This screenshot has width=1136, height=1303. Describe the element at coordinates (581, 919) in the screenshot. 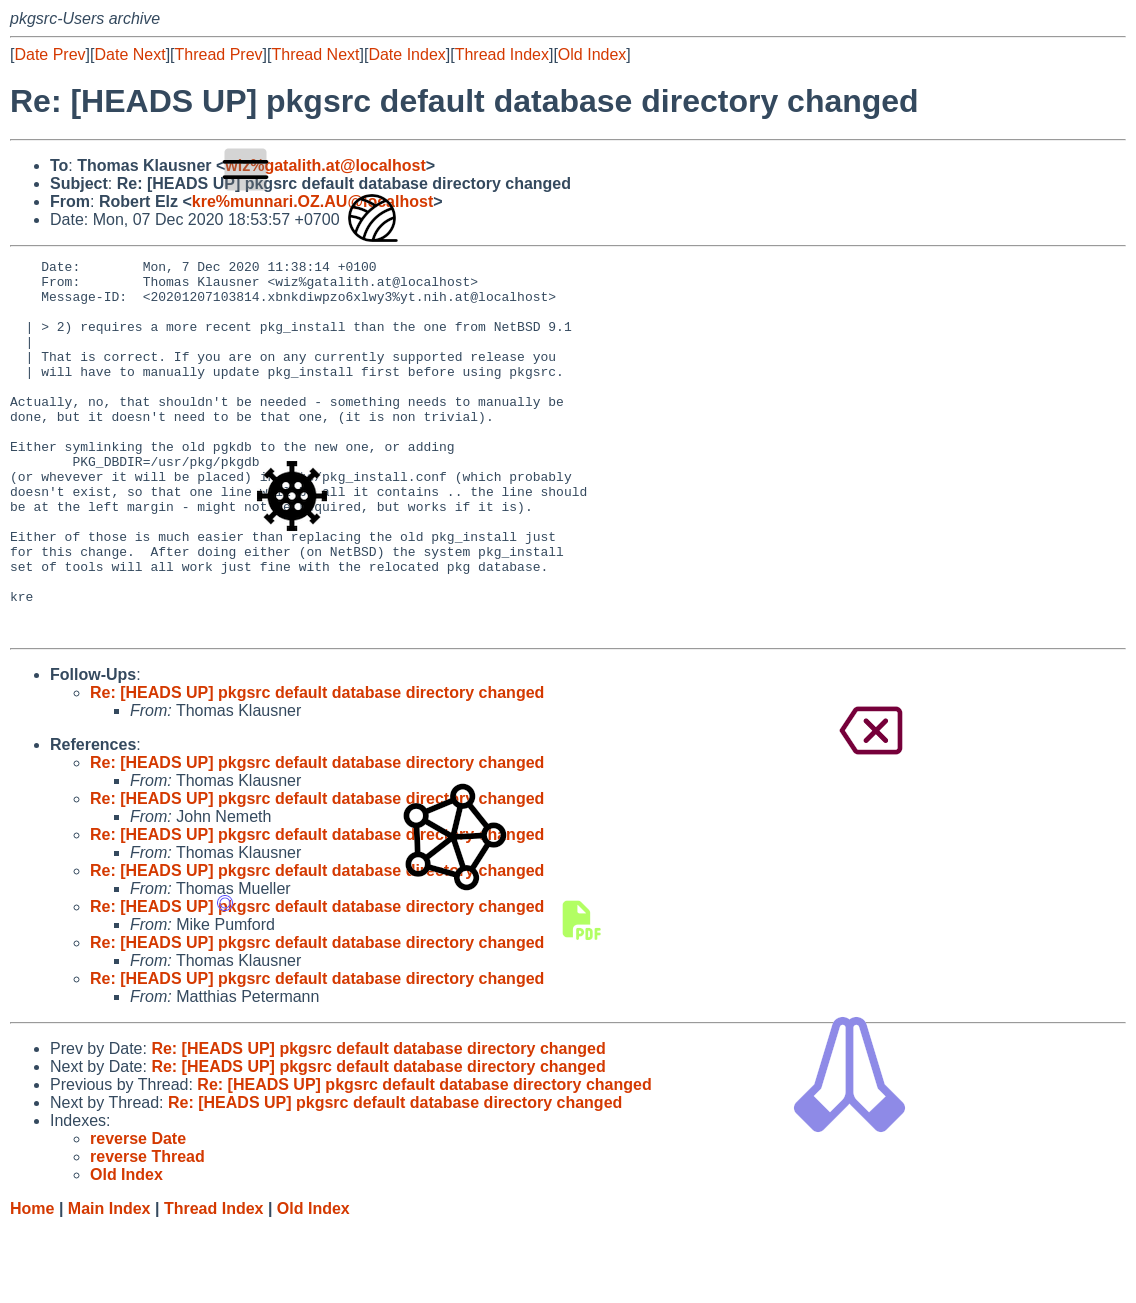

I see `view or open a PDF document` at that location.